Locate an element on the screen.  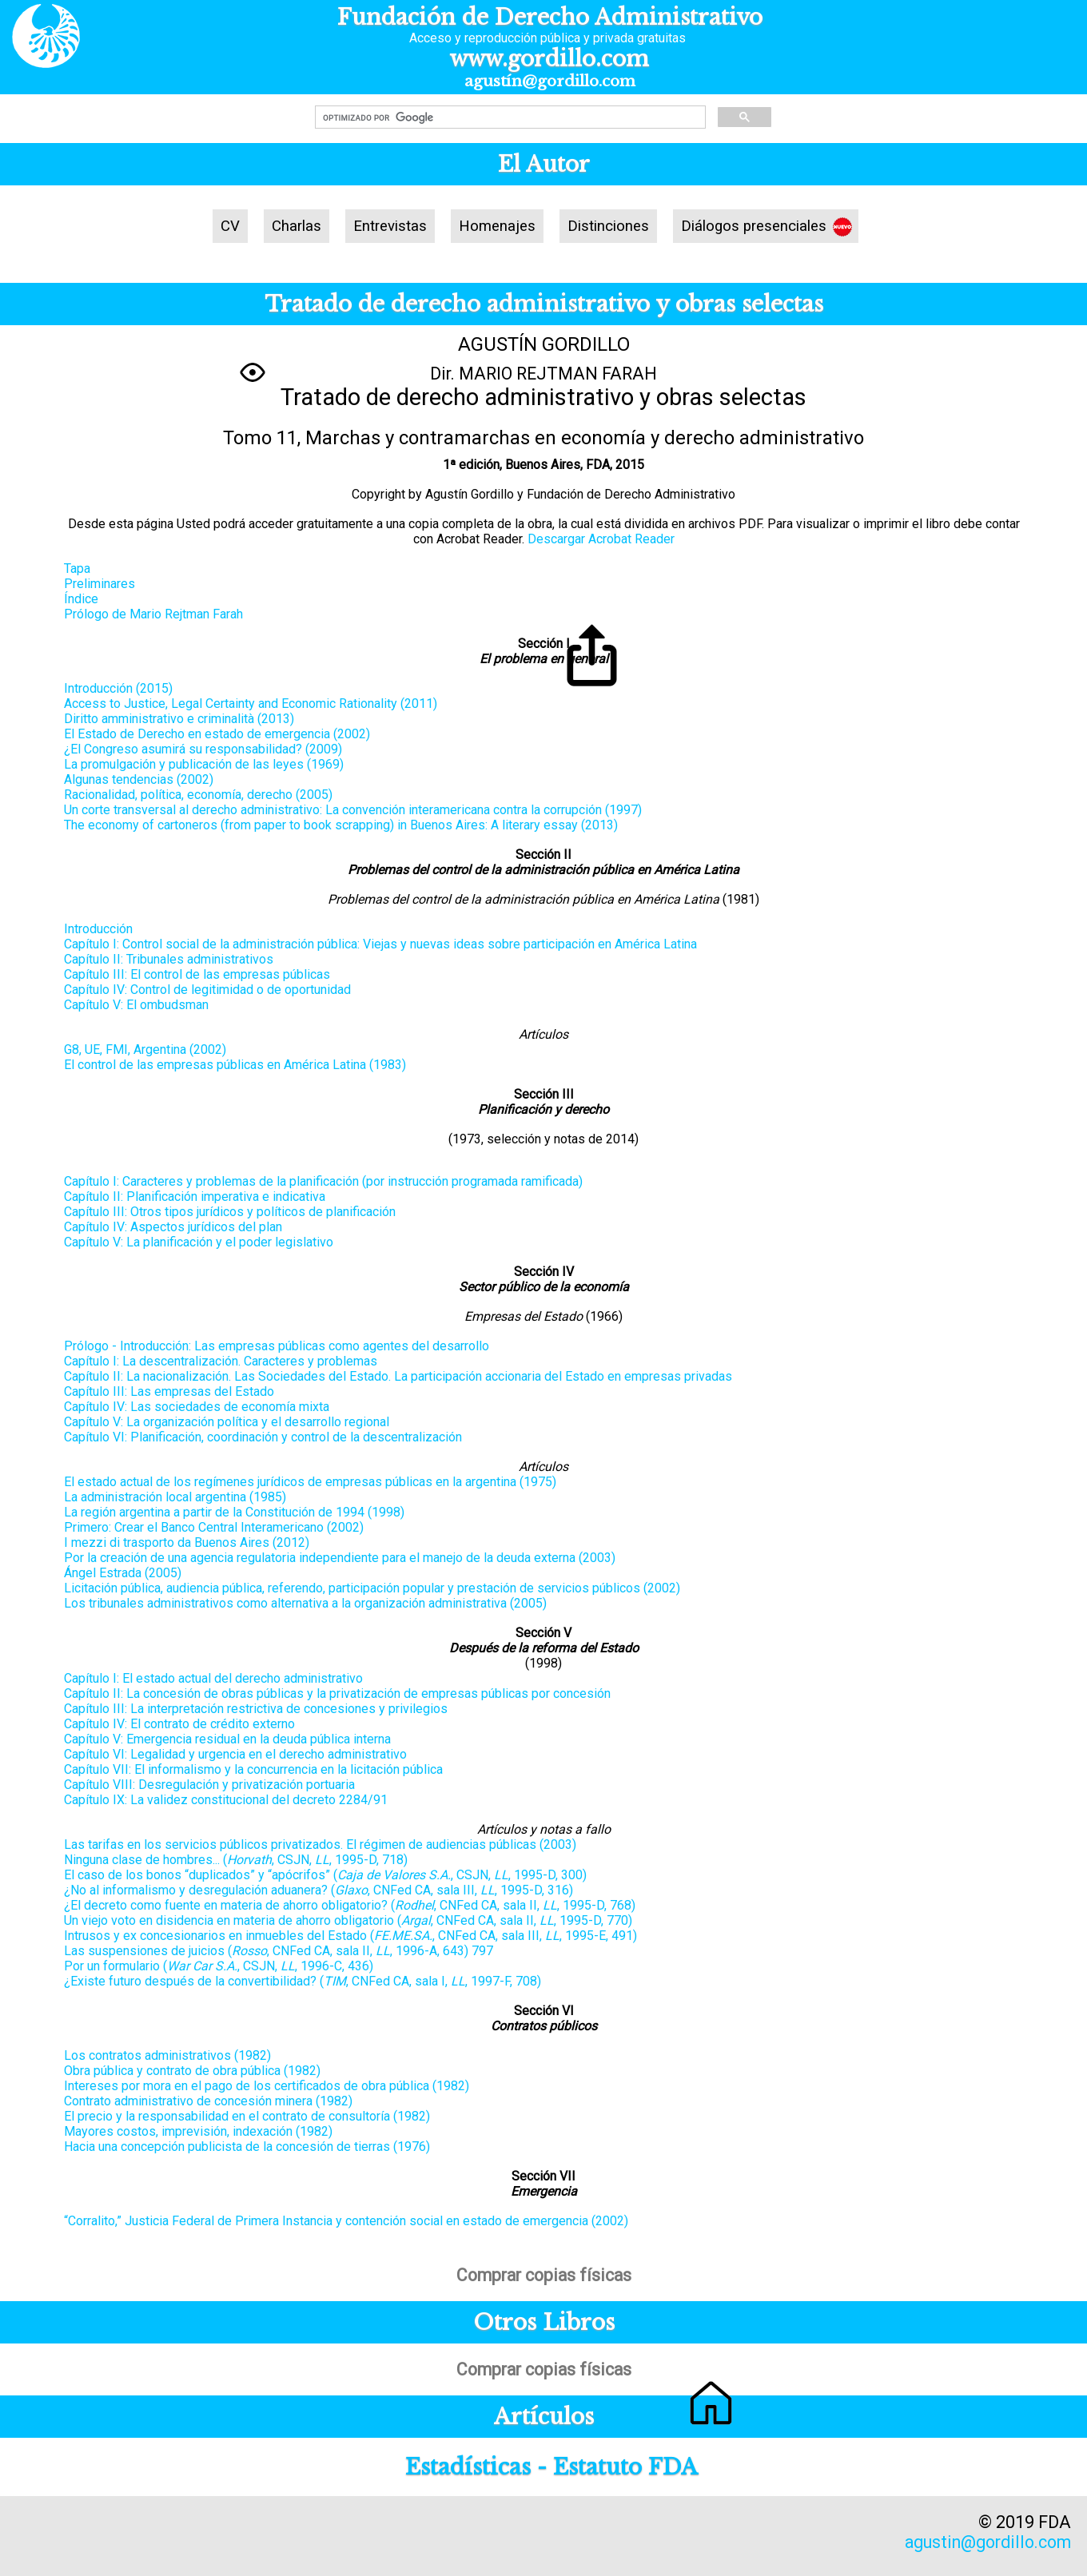
share this content is located at coordinates (591, 657).